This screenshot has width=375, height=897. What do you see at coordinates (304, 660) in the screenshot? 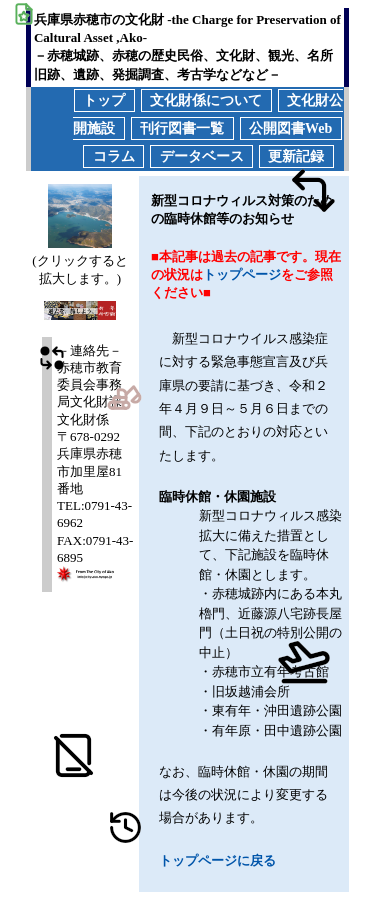
I see `view departing flights` at bounding box center [304, 660].